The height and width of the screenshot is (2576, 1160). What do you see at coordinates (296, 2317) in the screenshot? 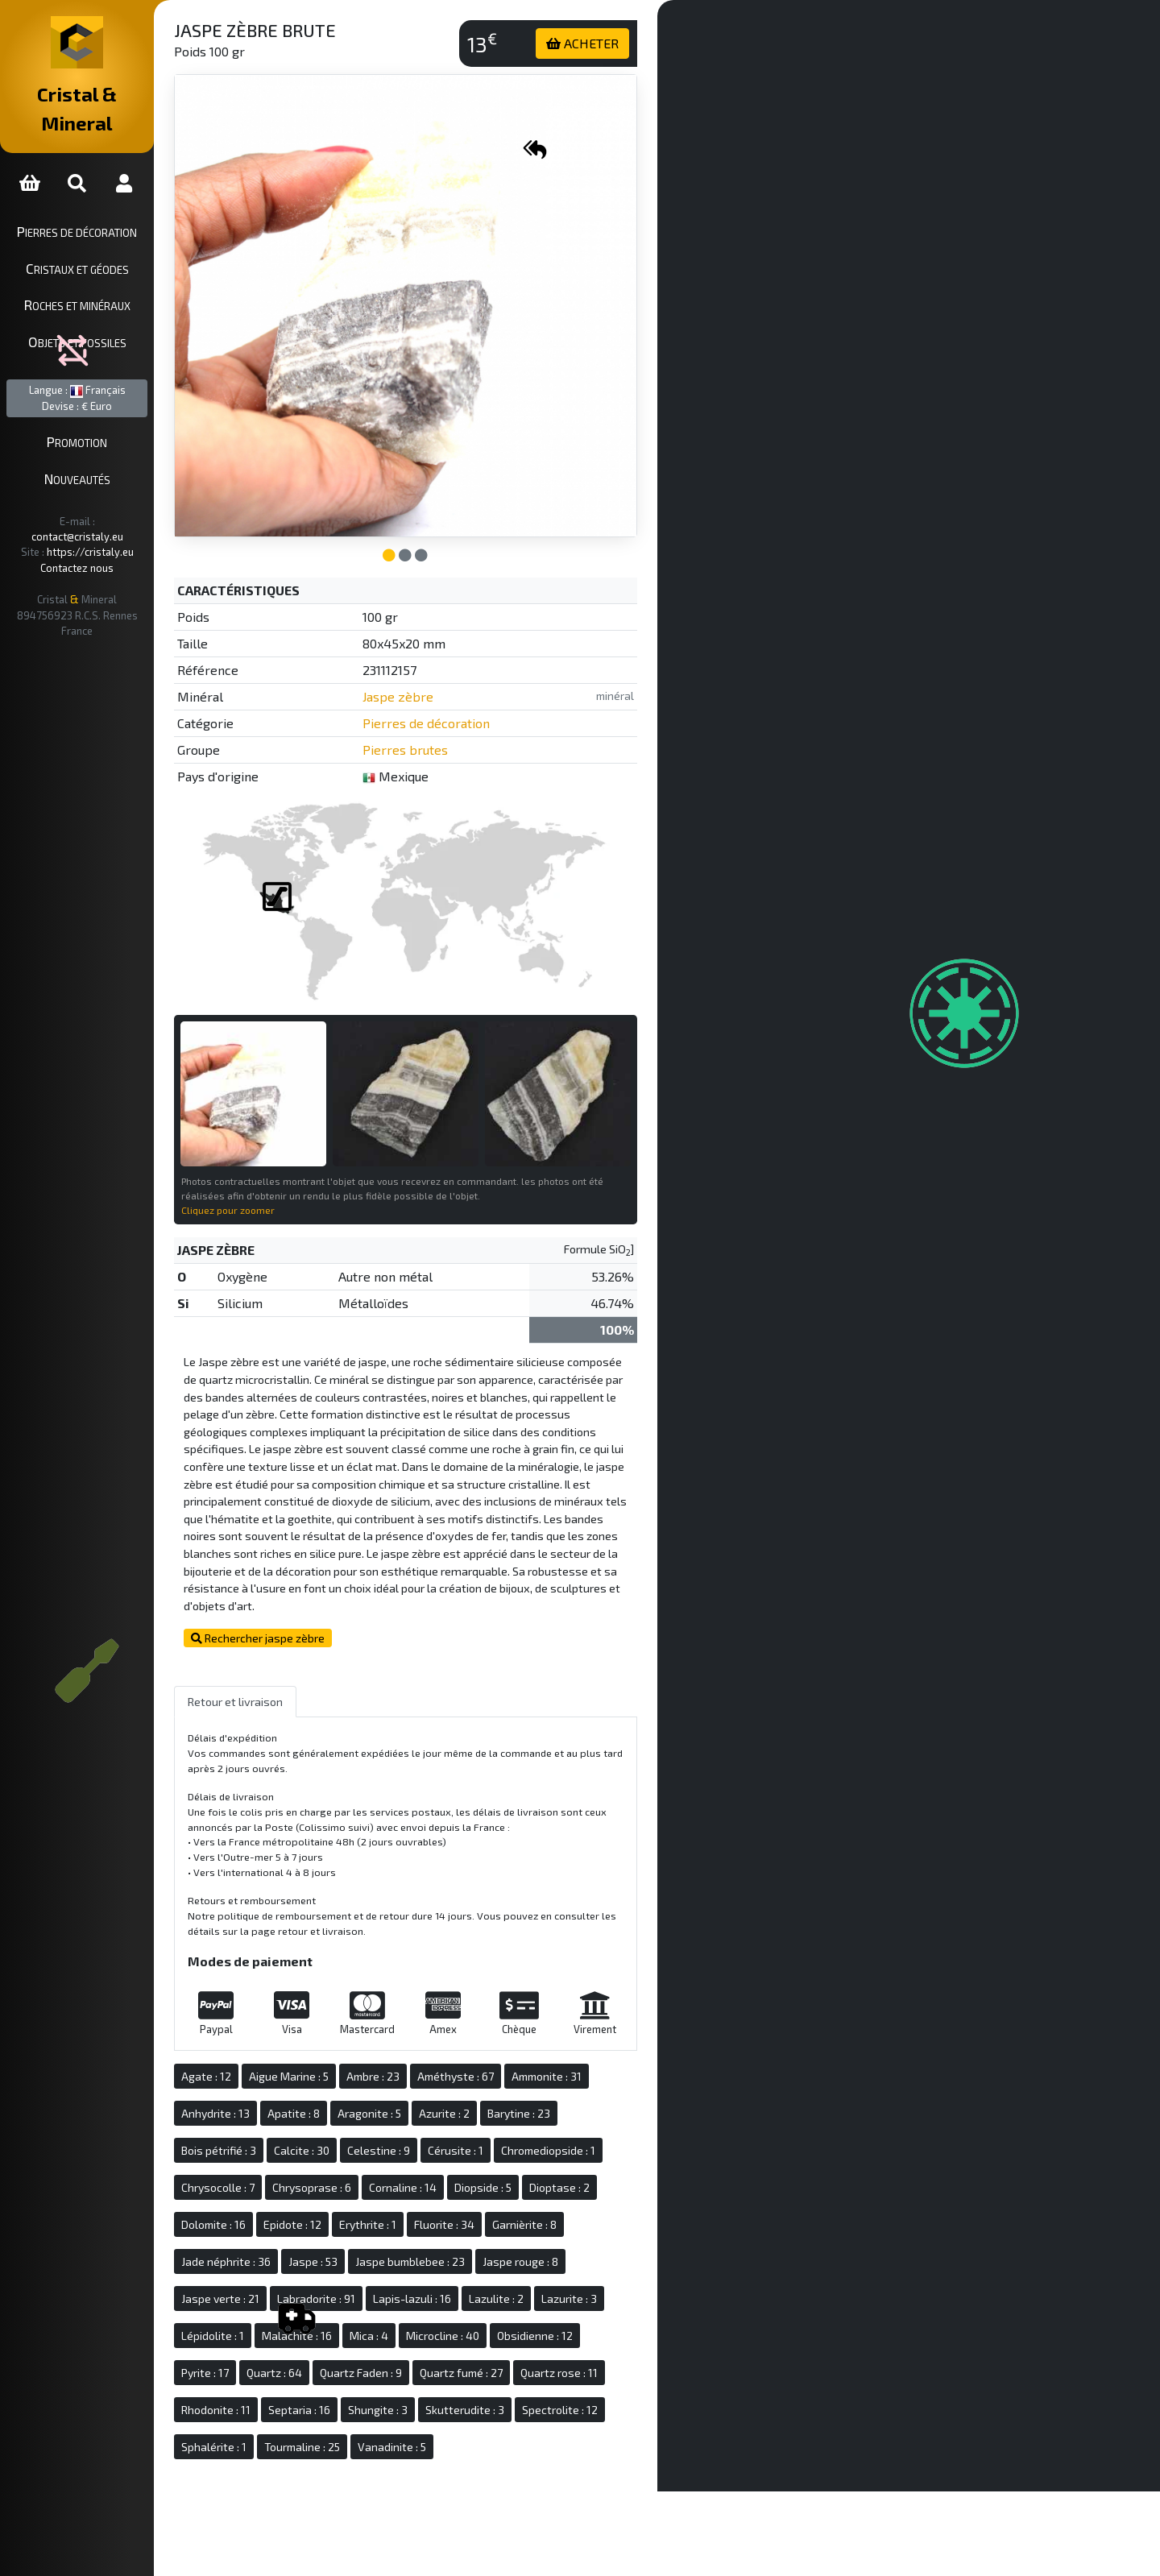
I see `request emergency medical services` at bounding box center [296, 2317].